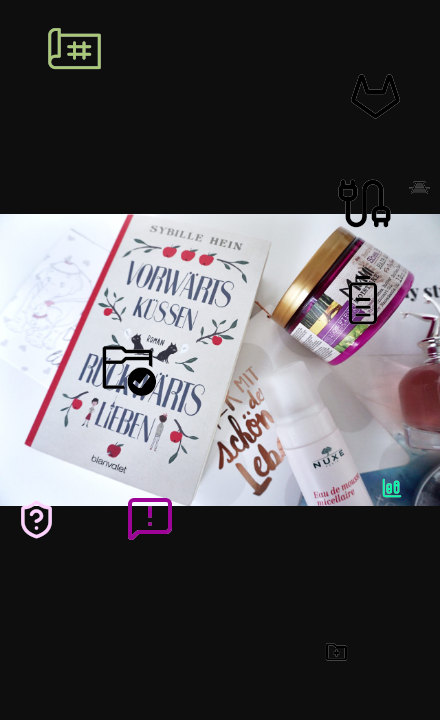  Describe the element at coordinates (336, 651) in the screenshot. I see `create a new folder` at that location.